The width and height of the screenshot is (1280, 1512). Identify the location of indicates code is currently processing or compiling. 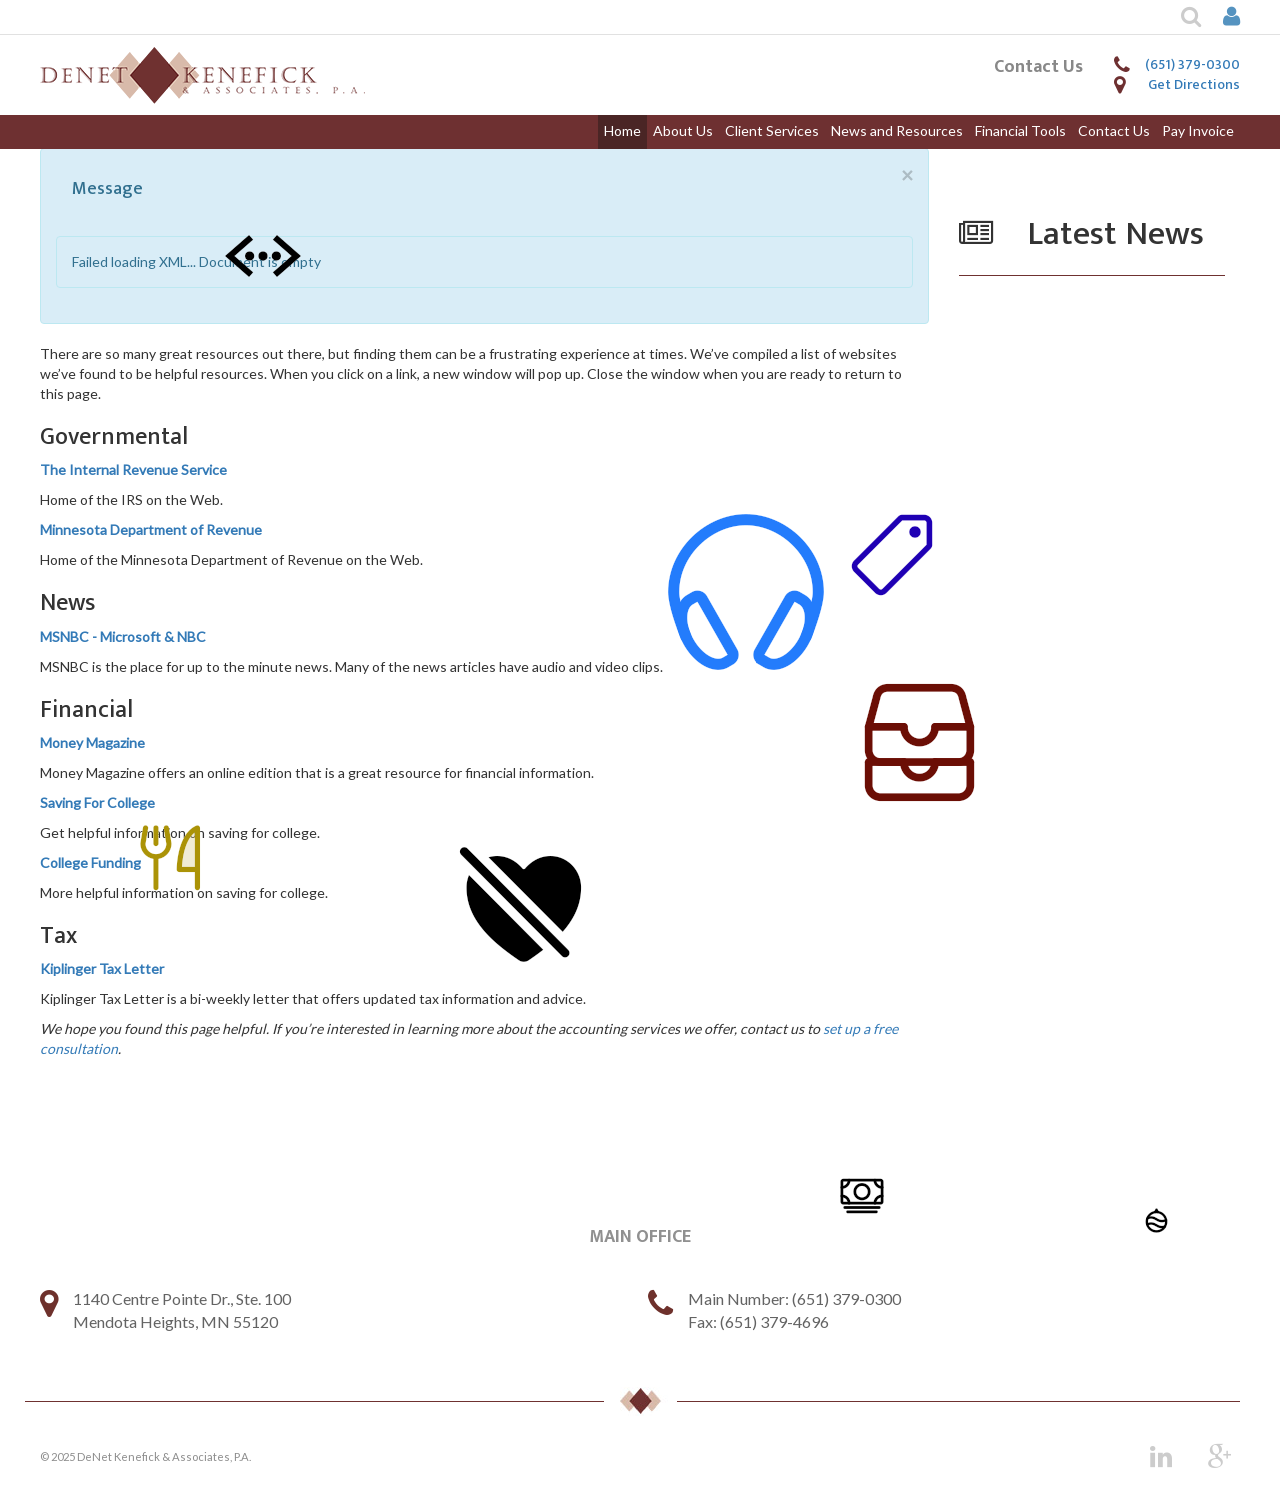
(263, 256).